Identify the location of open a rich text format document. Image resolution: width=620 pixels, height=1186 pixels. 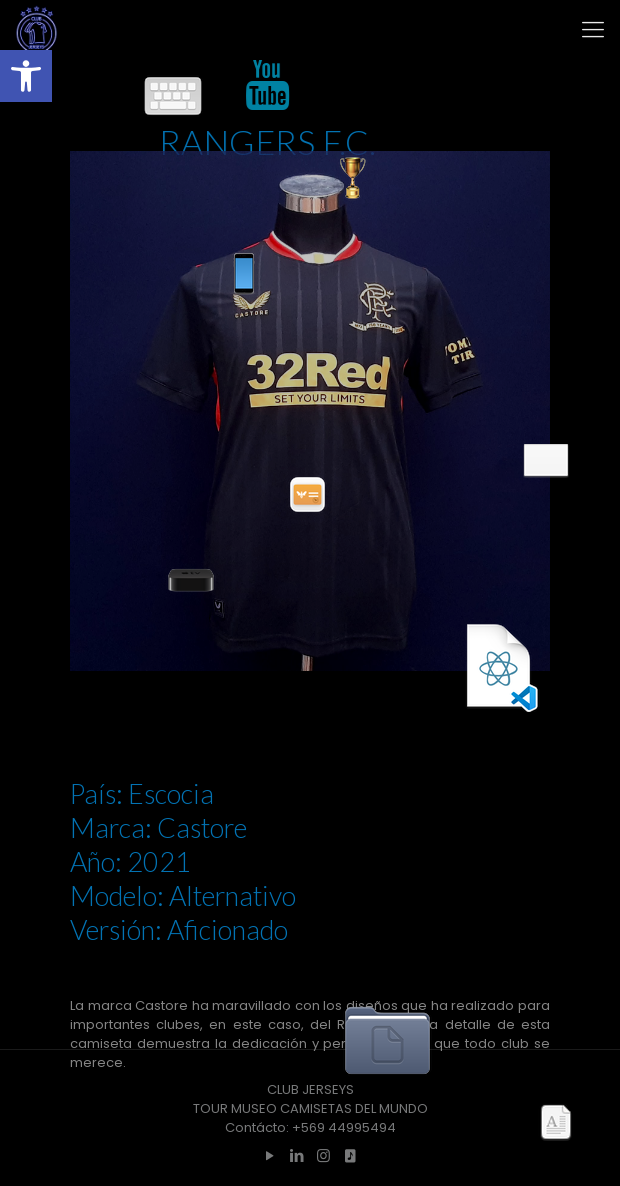
(556, 1122).